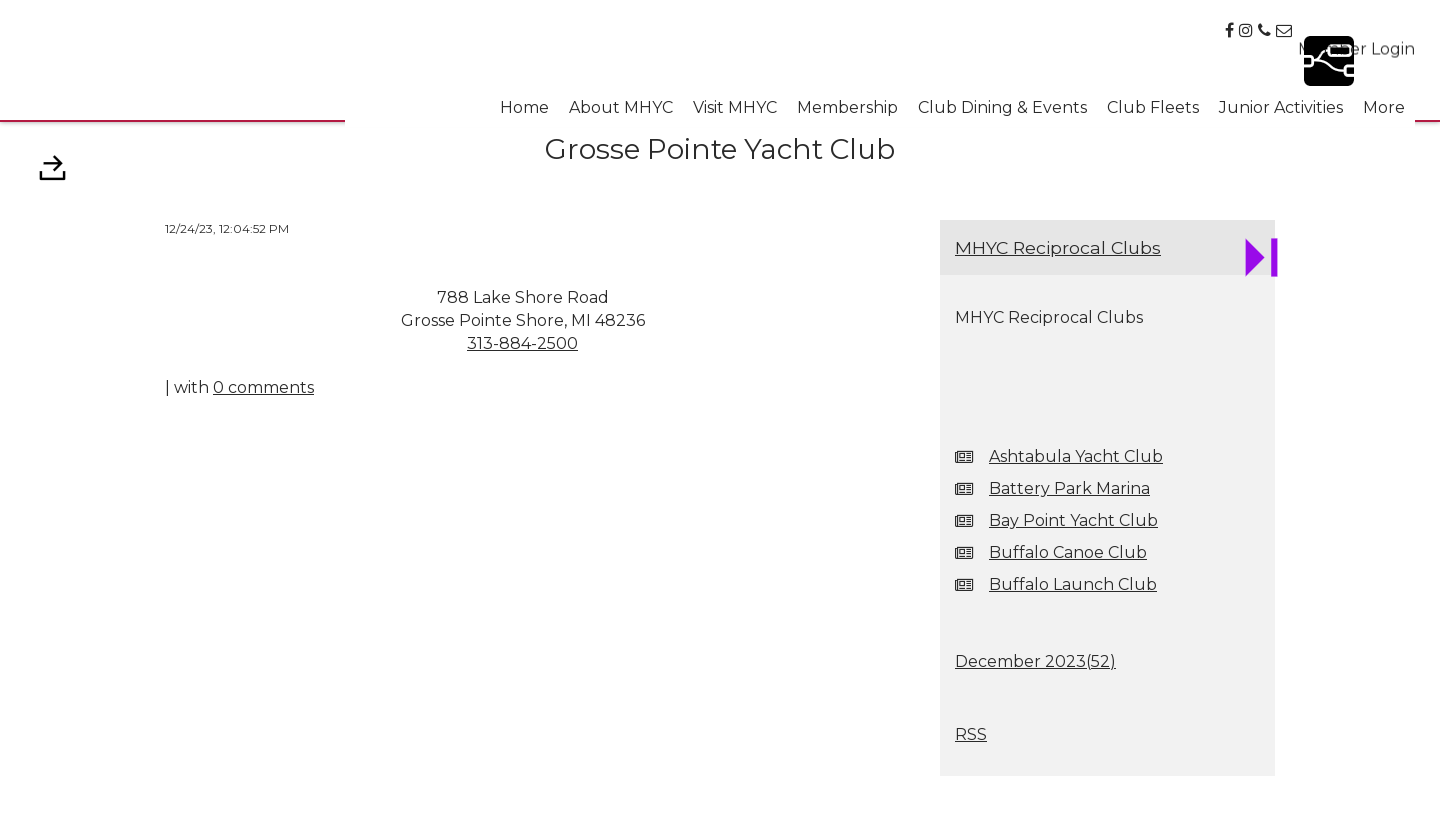 The width and height of the screenshot is (1440, 821). I want to click on share content to another app or person, so click(52, 168).